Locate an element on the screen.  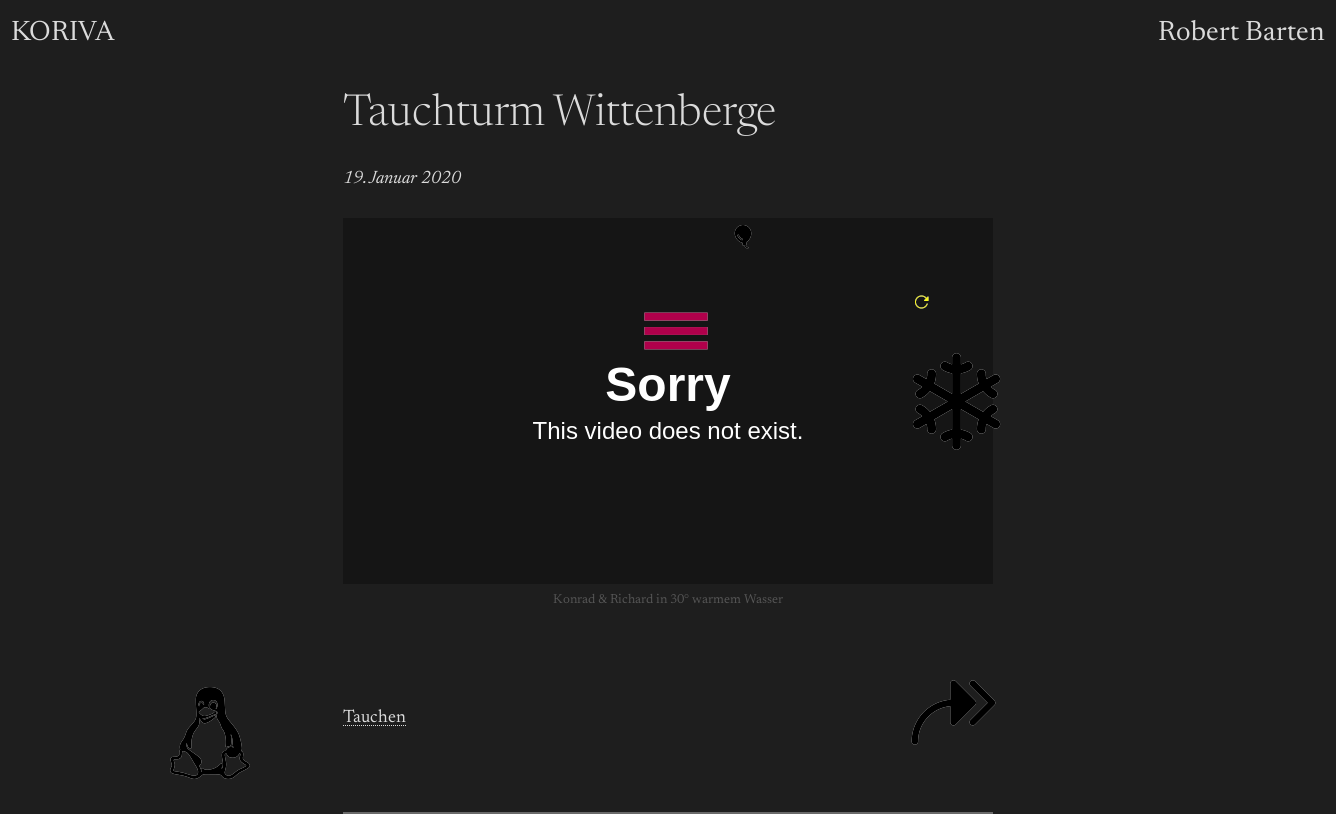
open navigation menu is located at coordinates (676, 331).